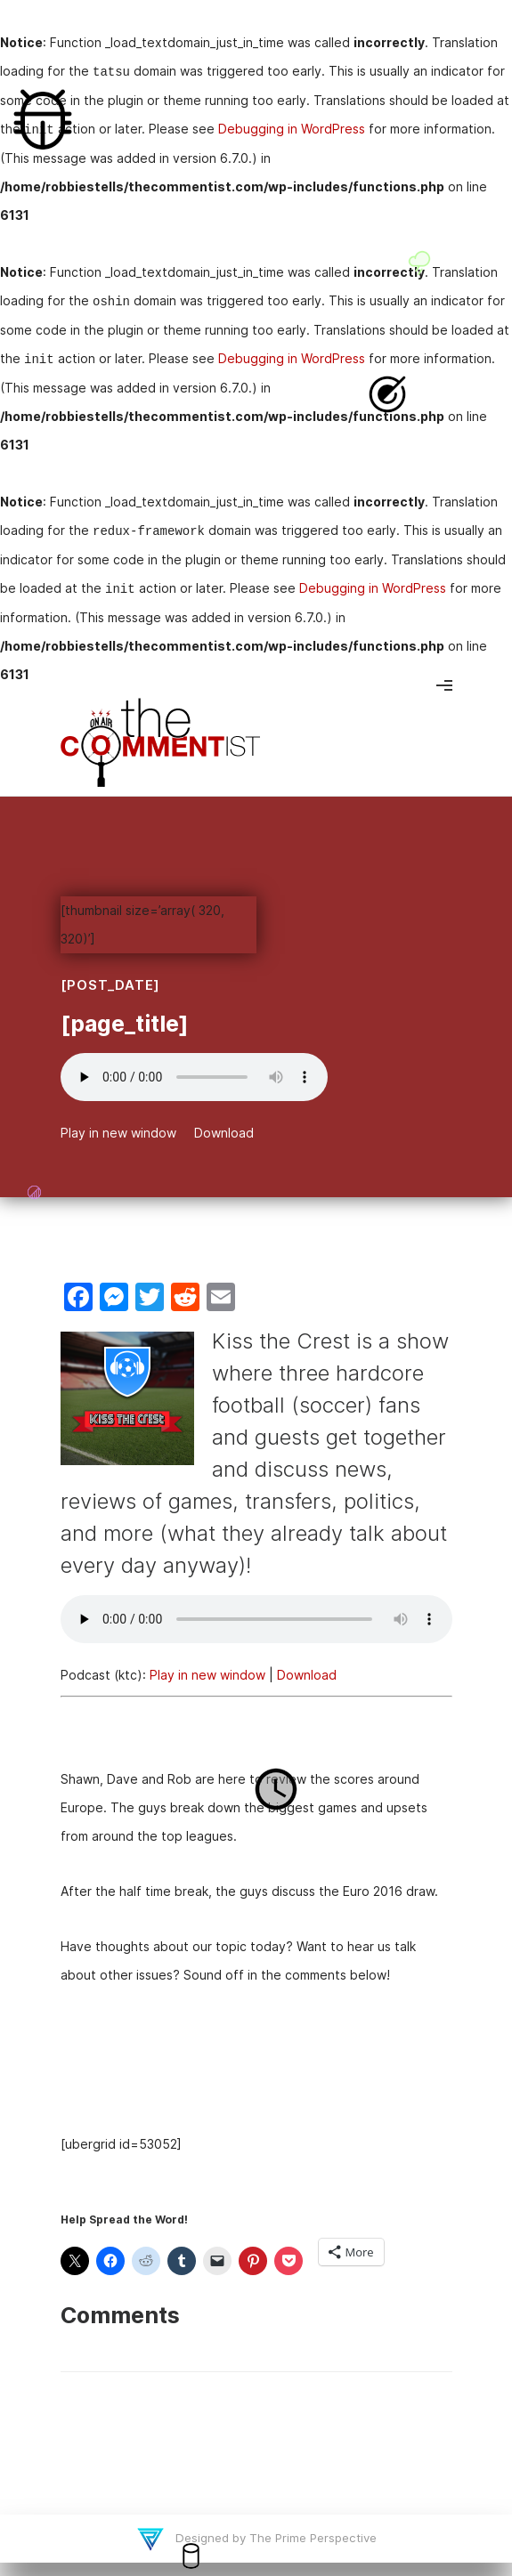  What do you see at coordinates (34, 1192) in the screenshot?
I see `adjust contrast or display settings` at bounding box center [34, 1192].